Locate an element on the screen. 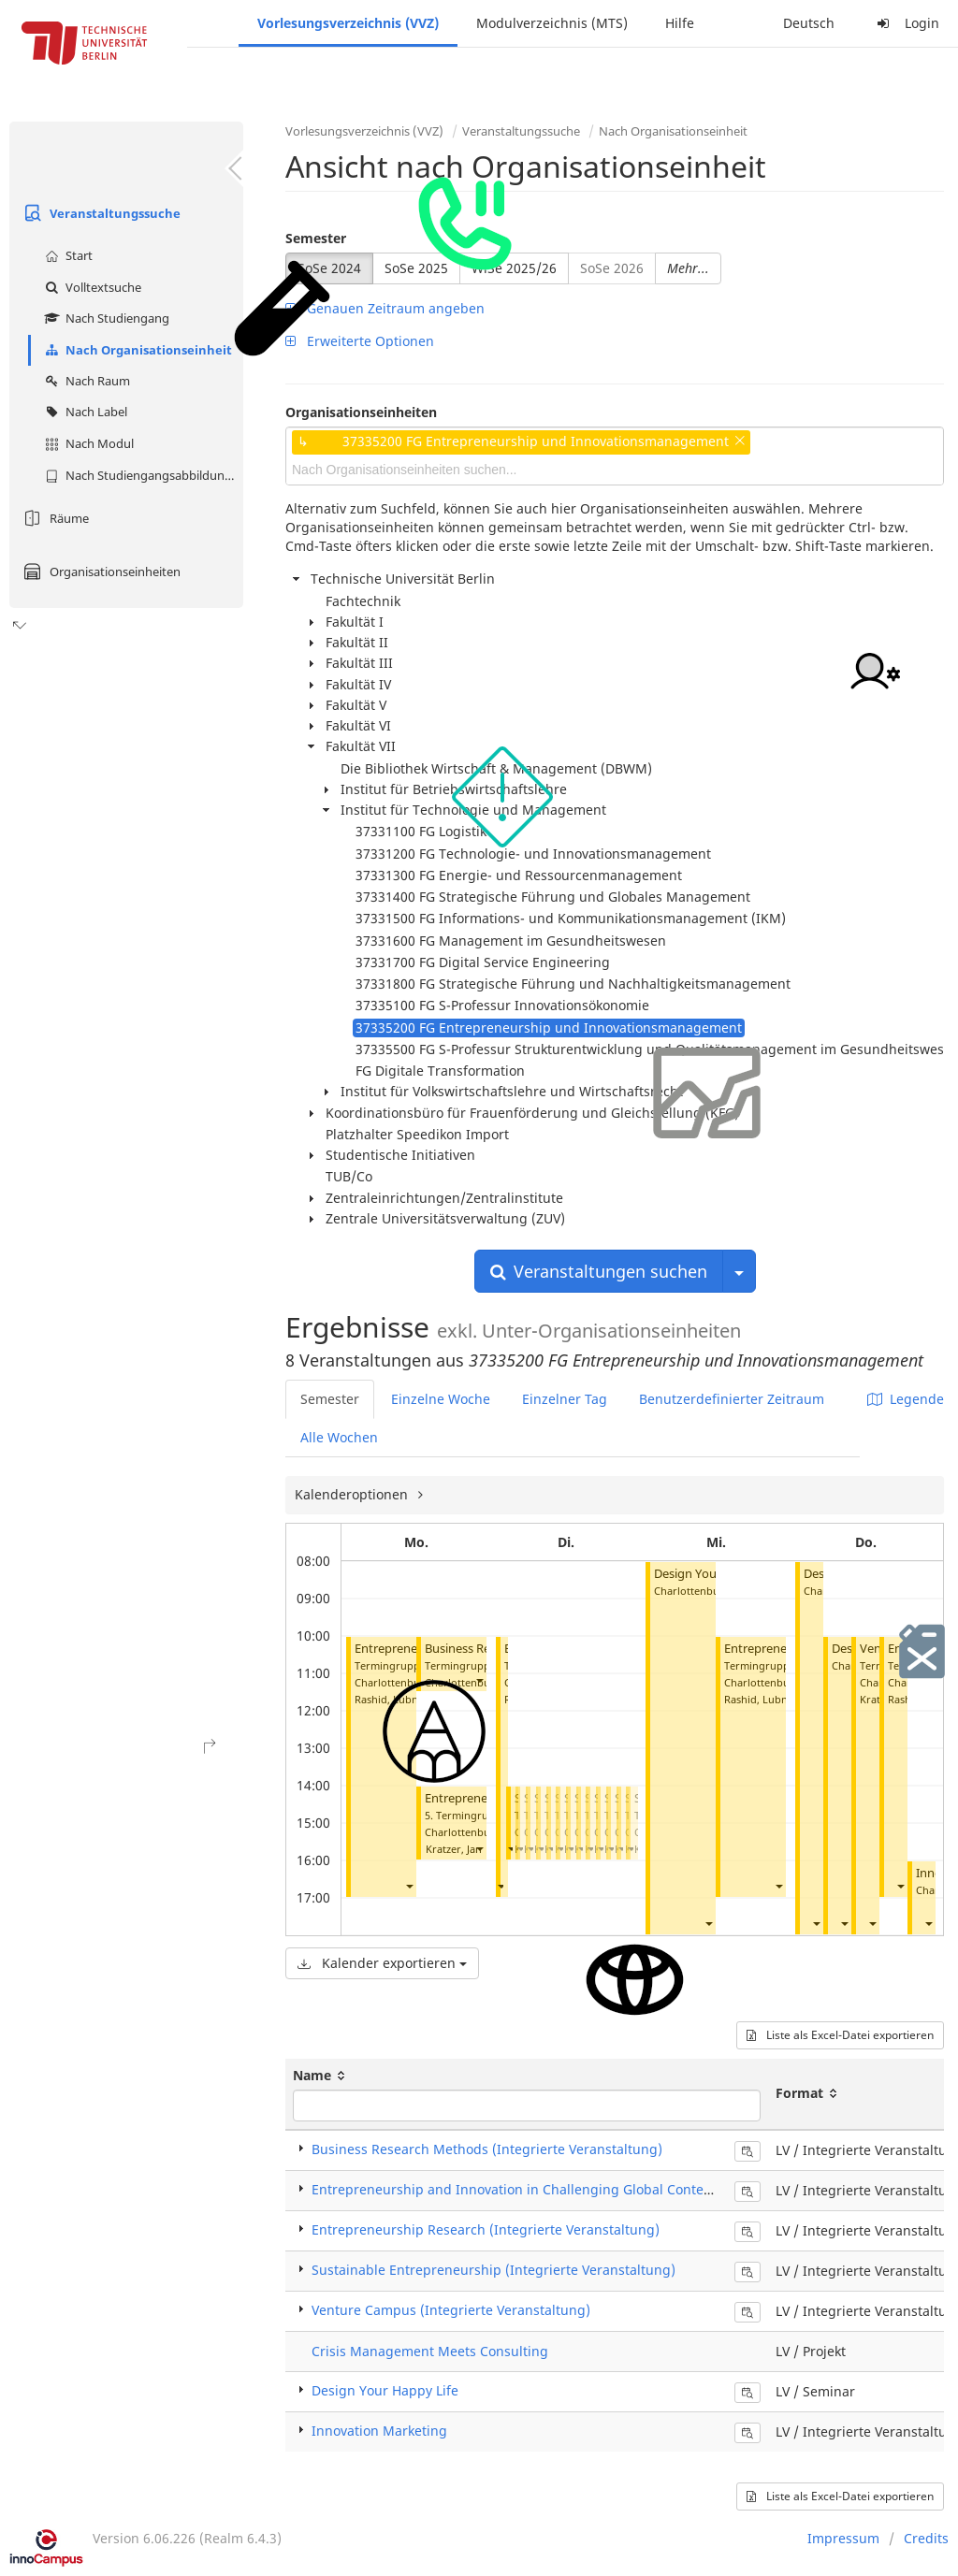 The image size is (958, 2576). view lab results or test samples is located at coordinates (282, 308).